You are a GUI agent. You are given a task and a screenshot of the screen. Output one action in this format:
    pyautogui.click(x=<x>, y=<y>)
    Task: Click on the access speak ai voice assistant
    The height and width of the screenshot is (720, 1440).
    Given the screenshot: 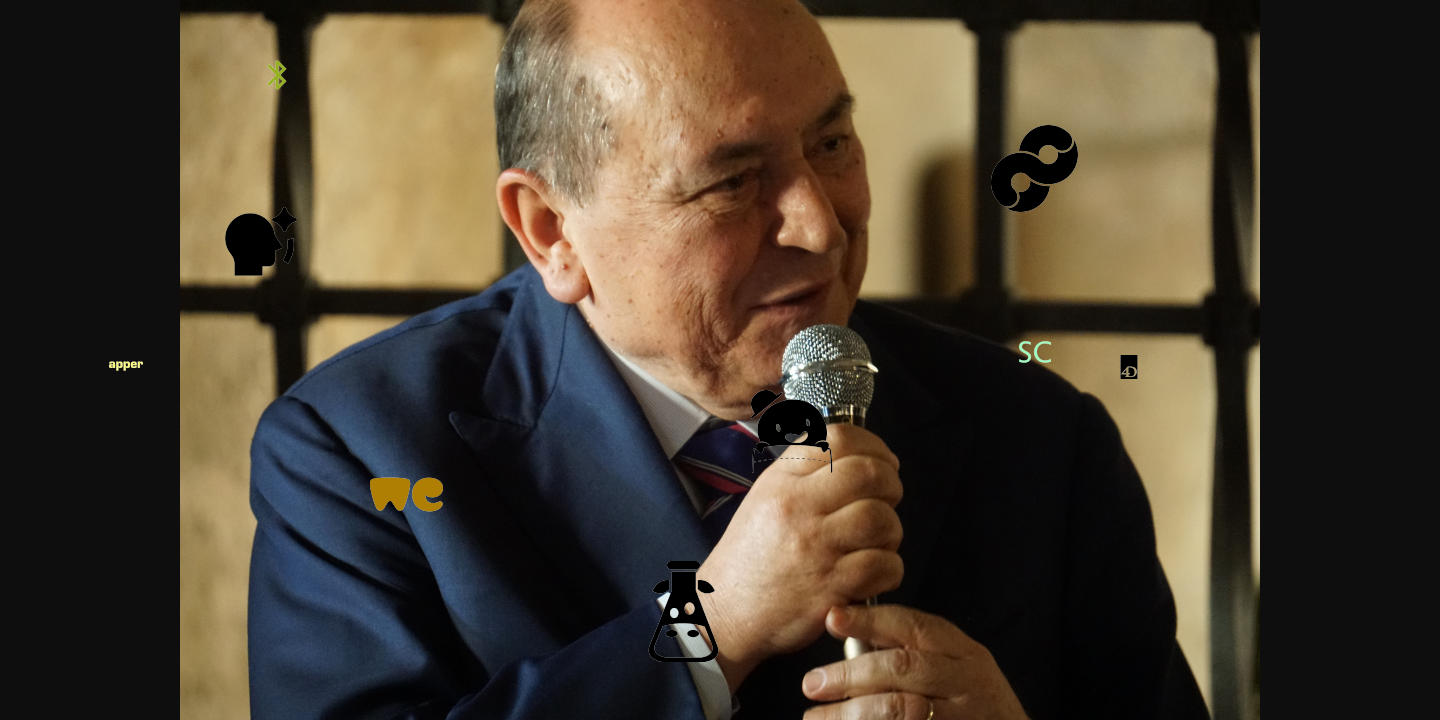 What is the action you would take?
    pyautogui.click(x=259, y=244)
    